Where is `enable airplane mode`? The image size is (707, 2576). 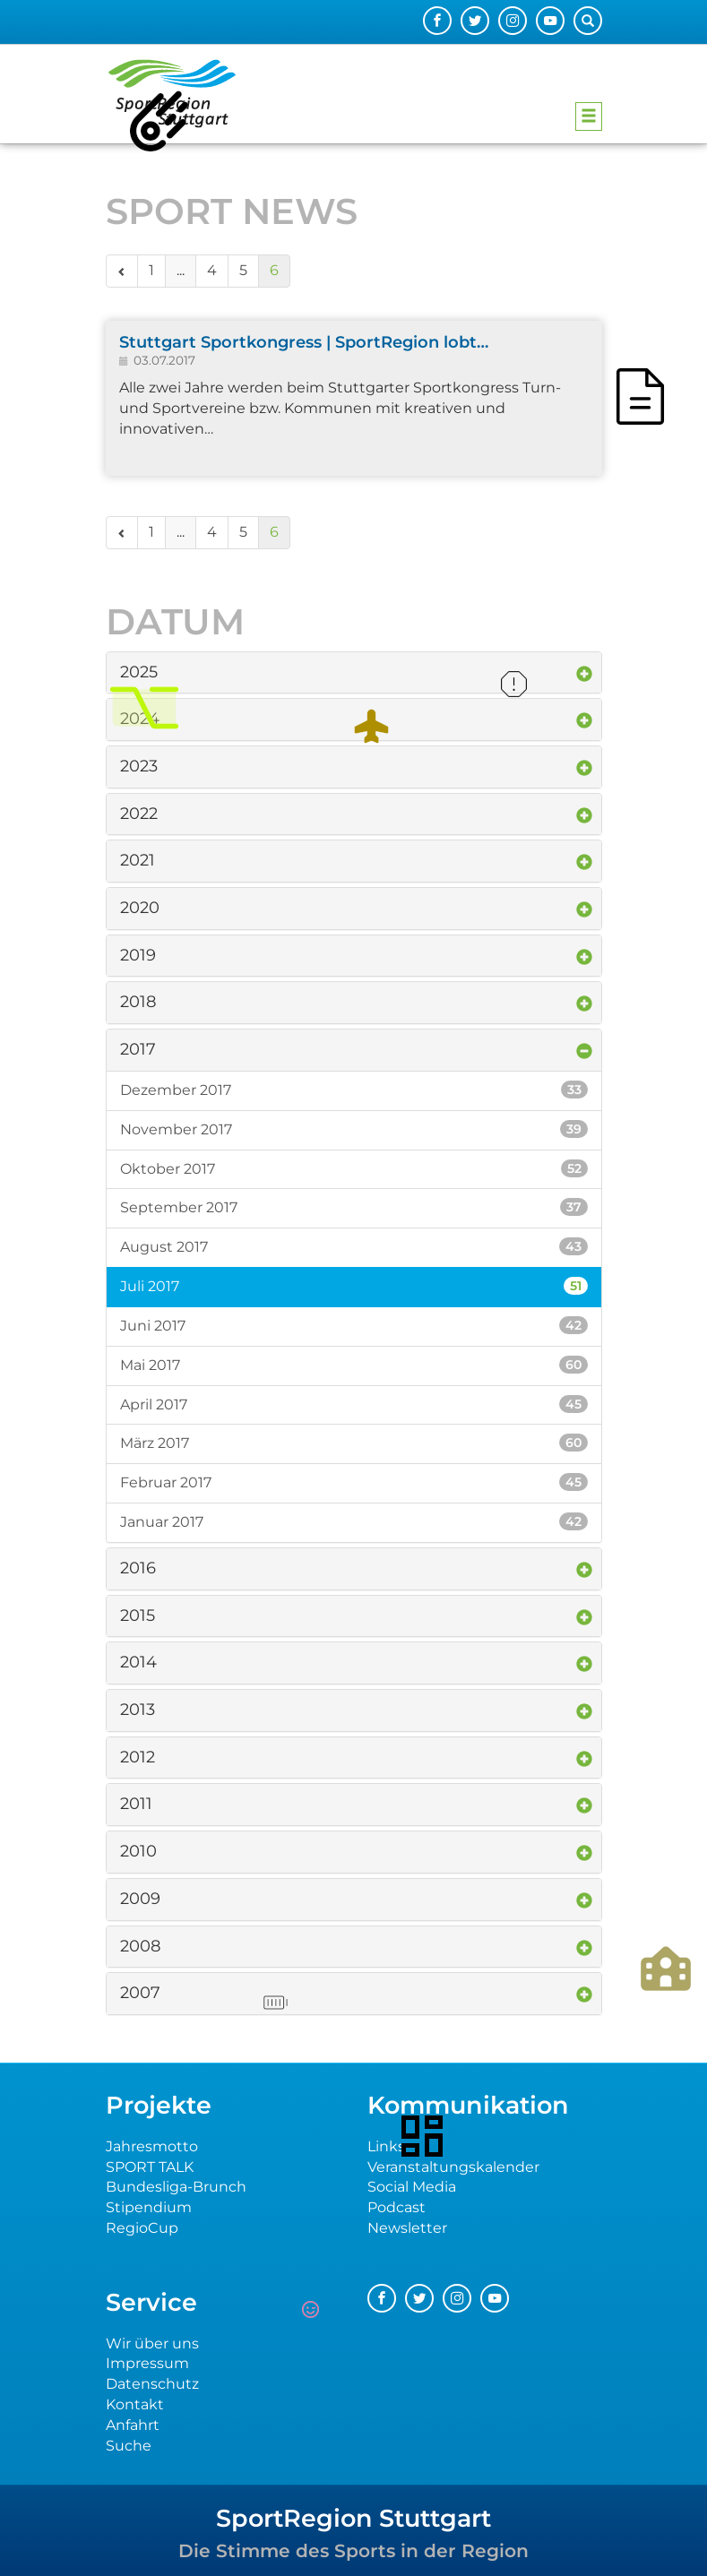
enable airplane mode is located at coordinates (371, 726).